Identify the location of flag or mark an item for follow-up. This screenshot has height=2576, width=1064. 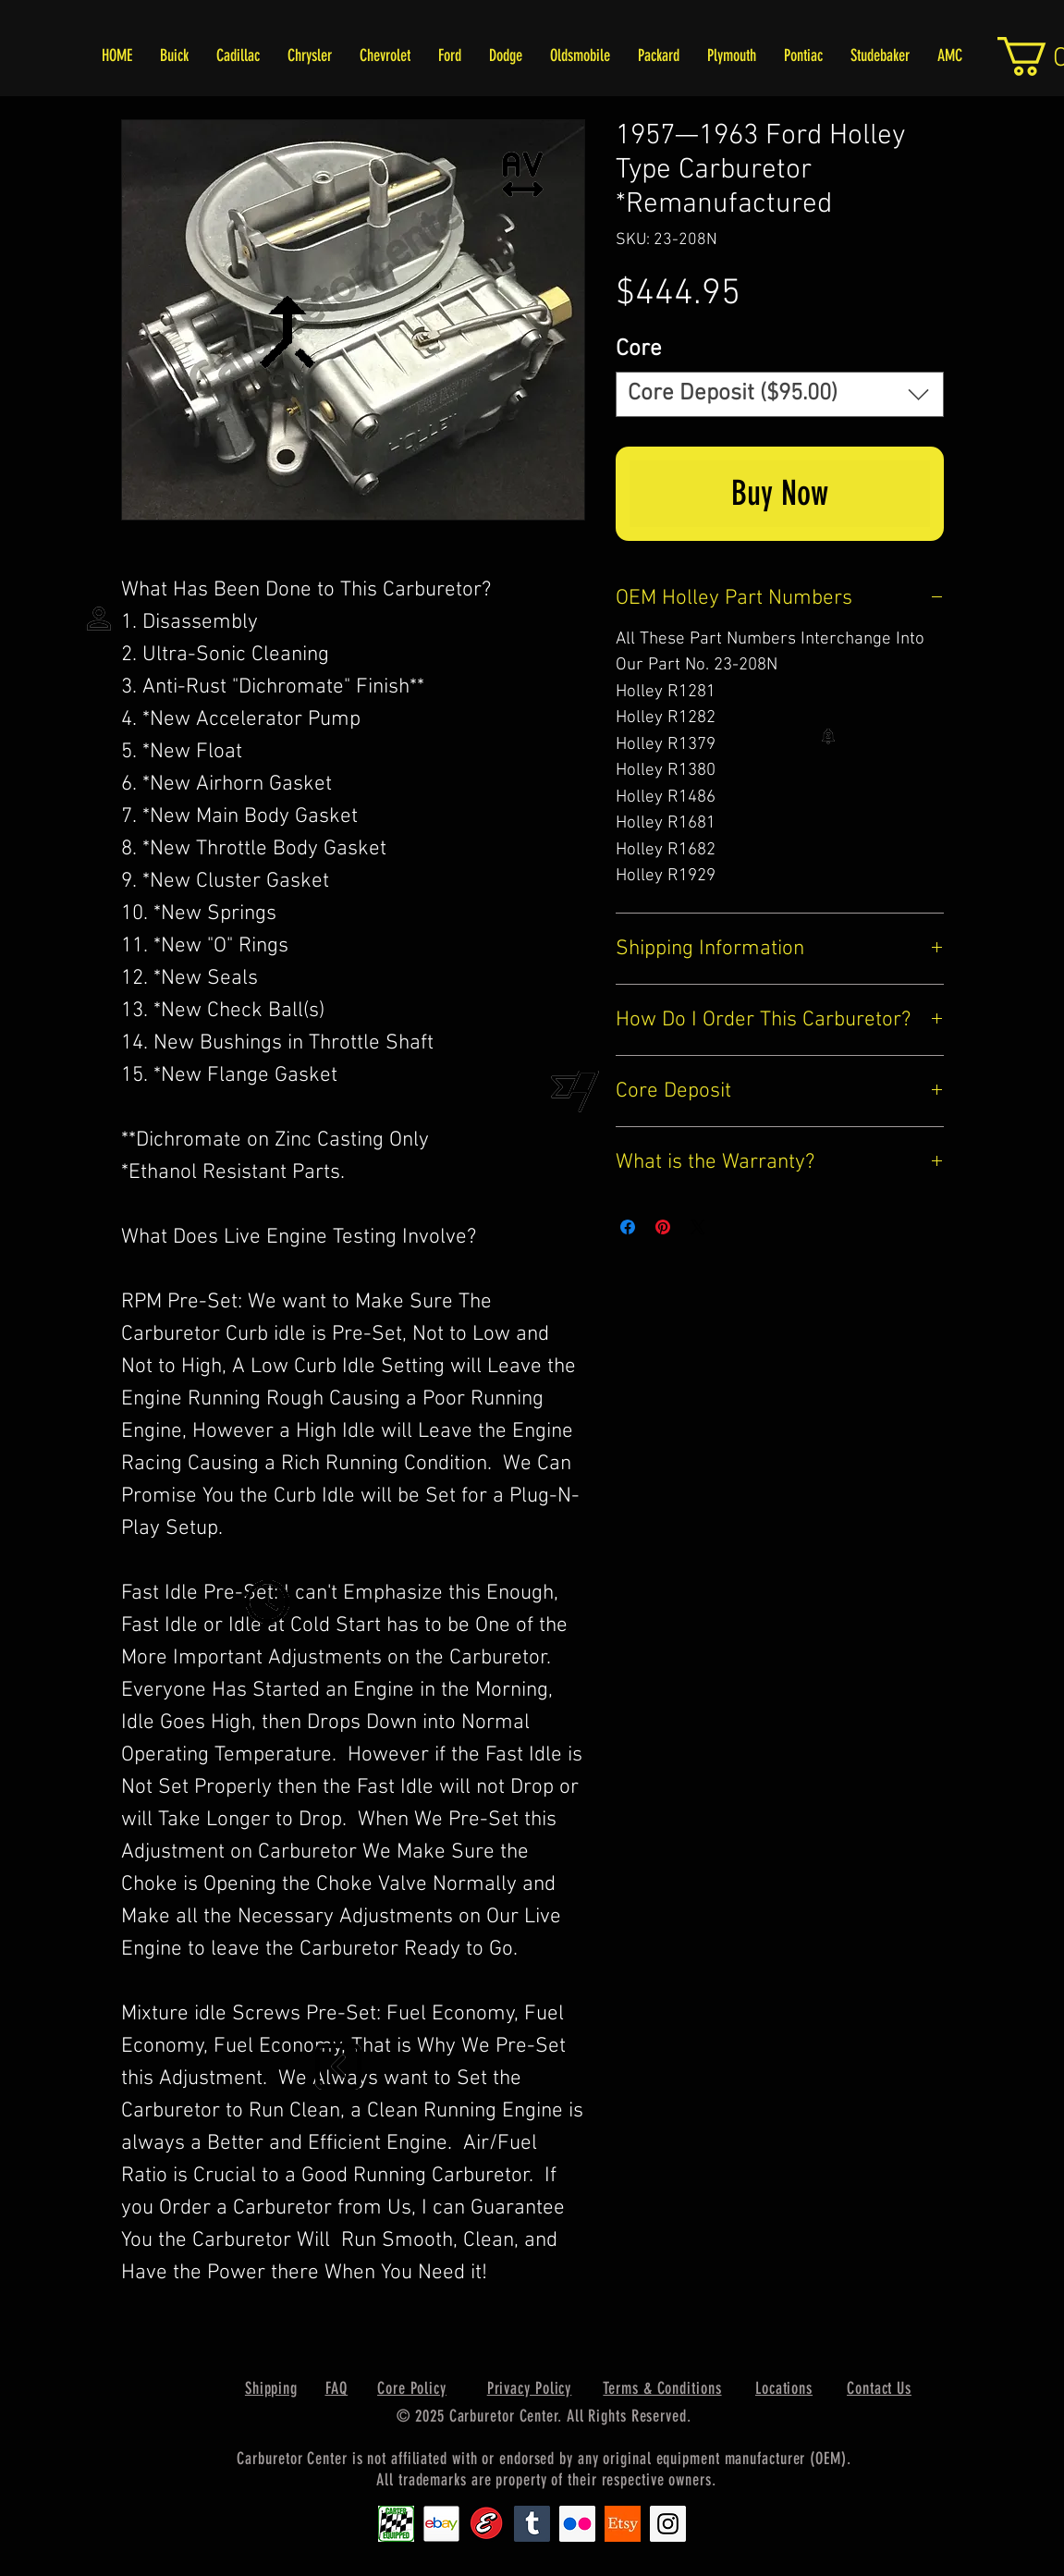
(574, 1089).